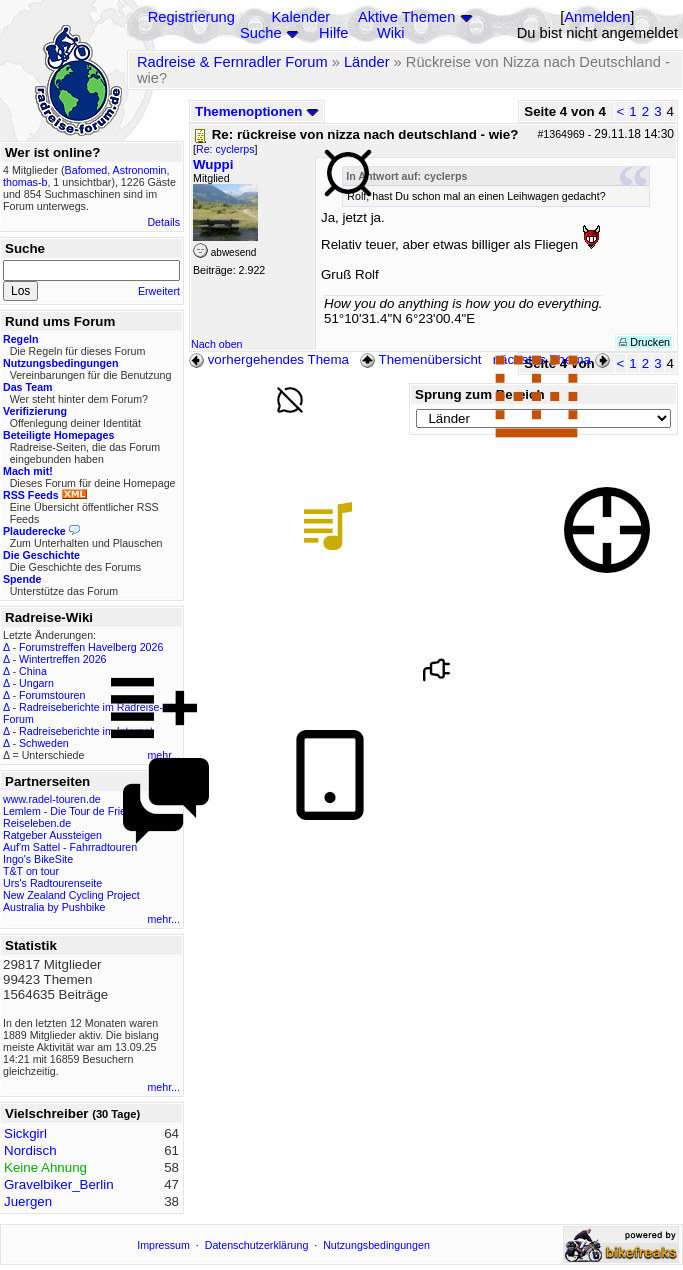  I want to click on view your music playlist, so click(328, 526).